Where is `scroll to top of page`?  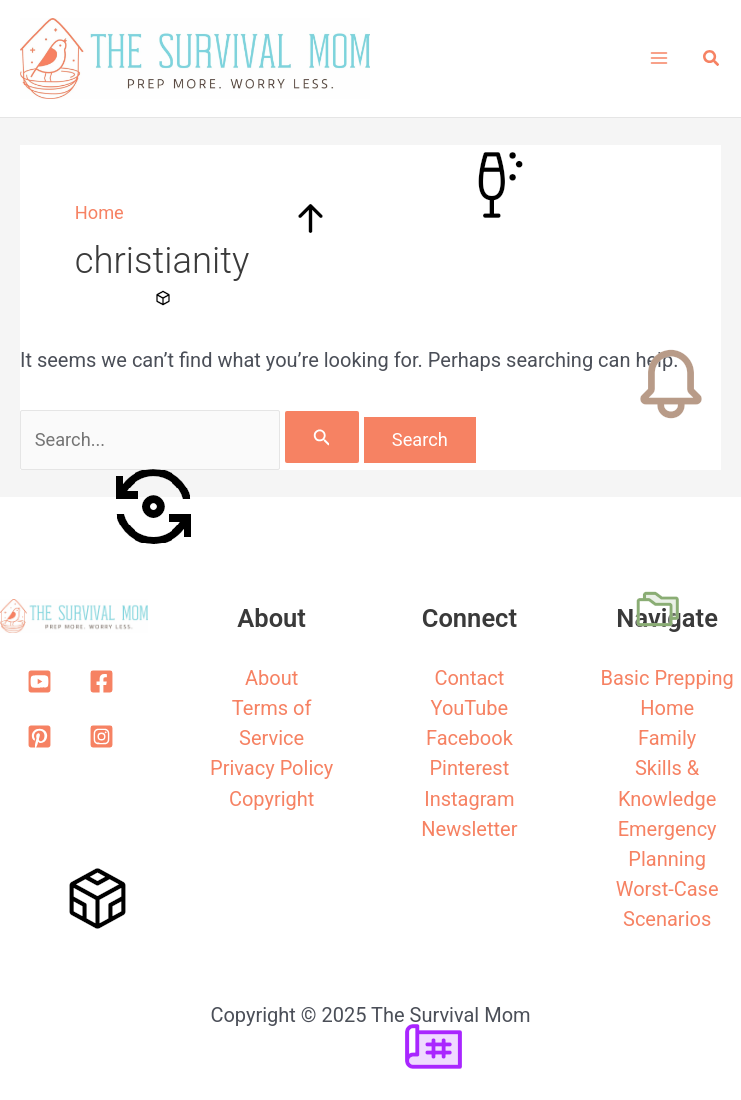
scroll to top of page is located at coordinates (310, 218).